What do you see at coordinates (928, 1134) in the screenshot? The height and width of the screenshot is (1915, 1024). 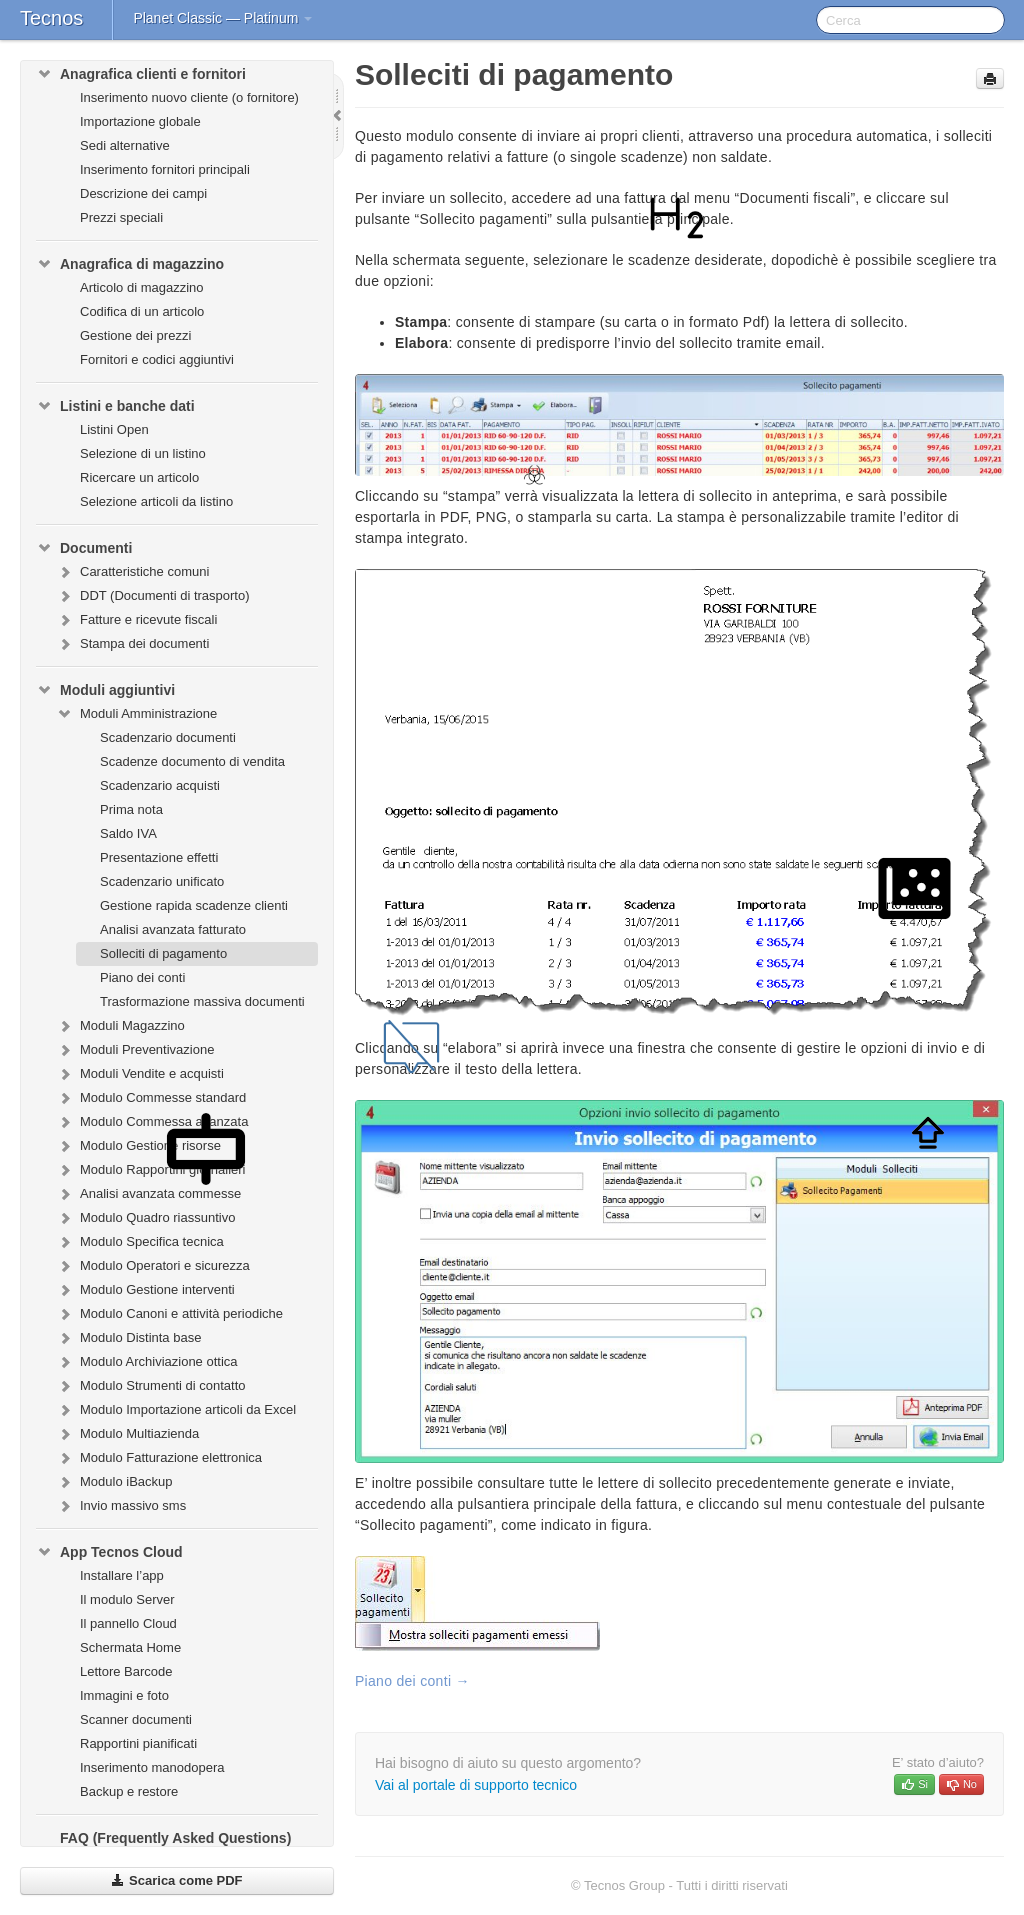 I see `upload a file or content` at bounding box center [928, 1134].